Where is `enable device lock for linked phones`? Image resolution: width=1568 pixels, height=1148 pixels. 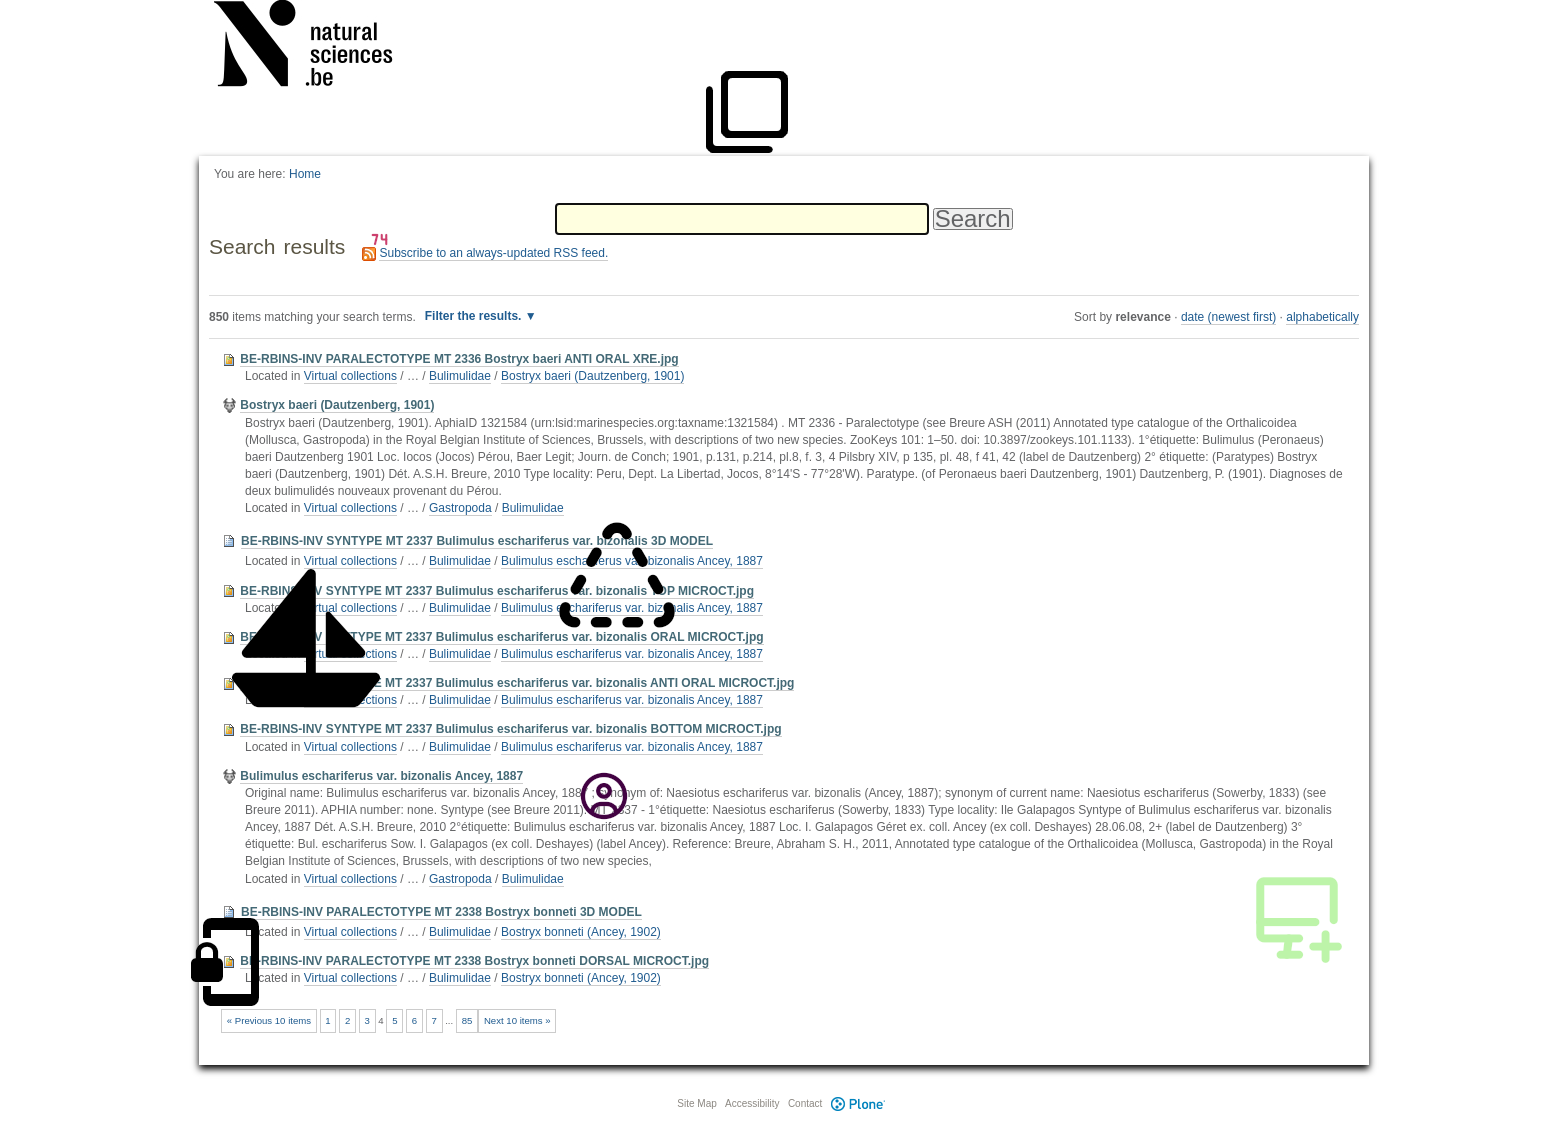
enable device lock for linked phones is located at coordinates (223, 962).